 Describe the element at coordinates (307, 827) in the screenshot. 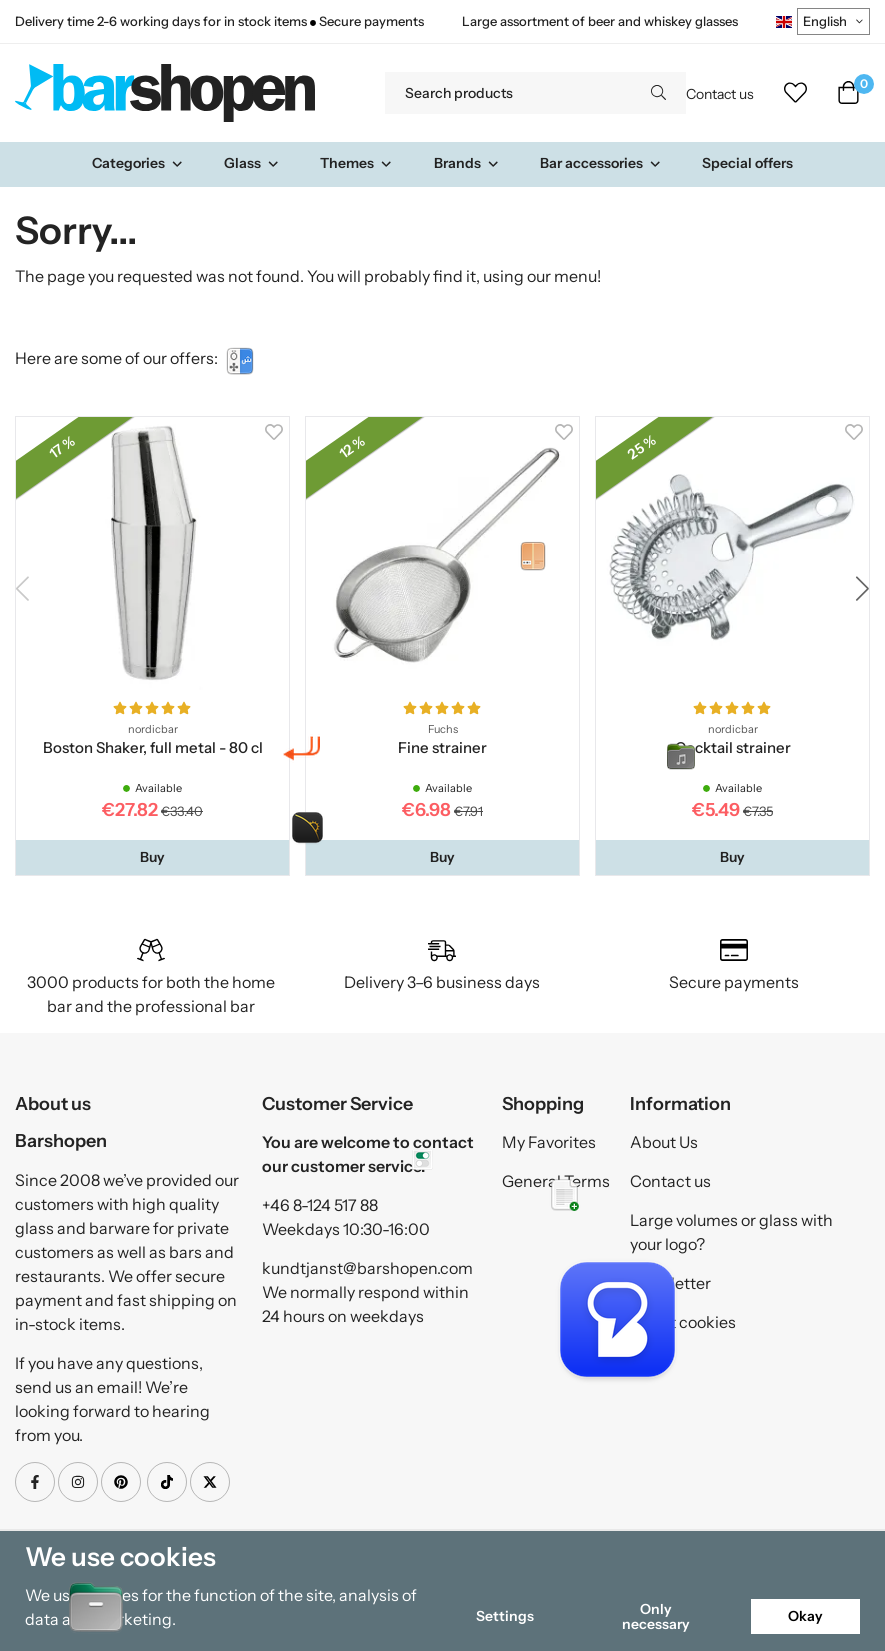

I see `launch the starbound game` at that location.